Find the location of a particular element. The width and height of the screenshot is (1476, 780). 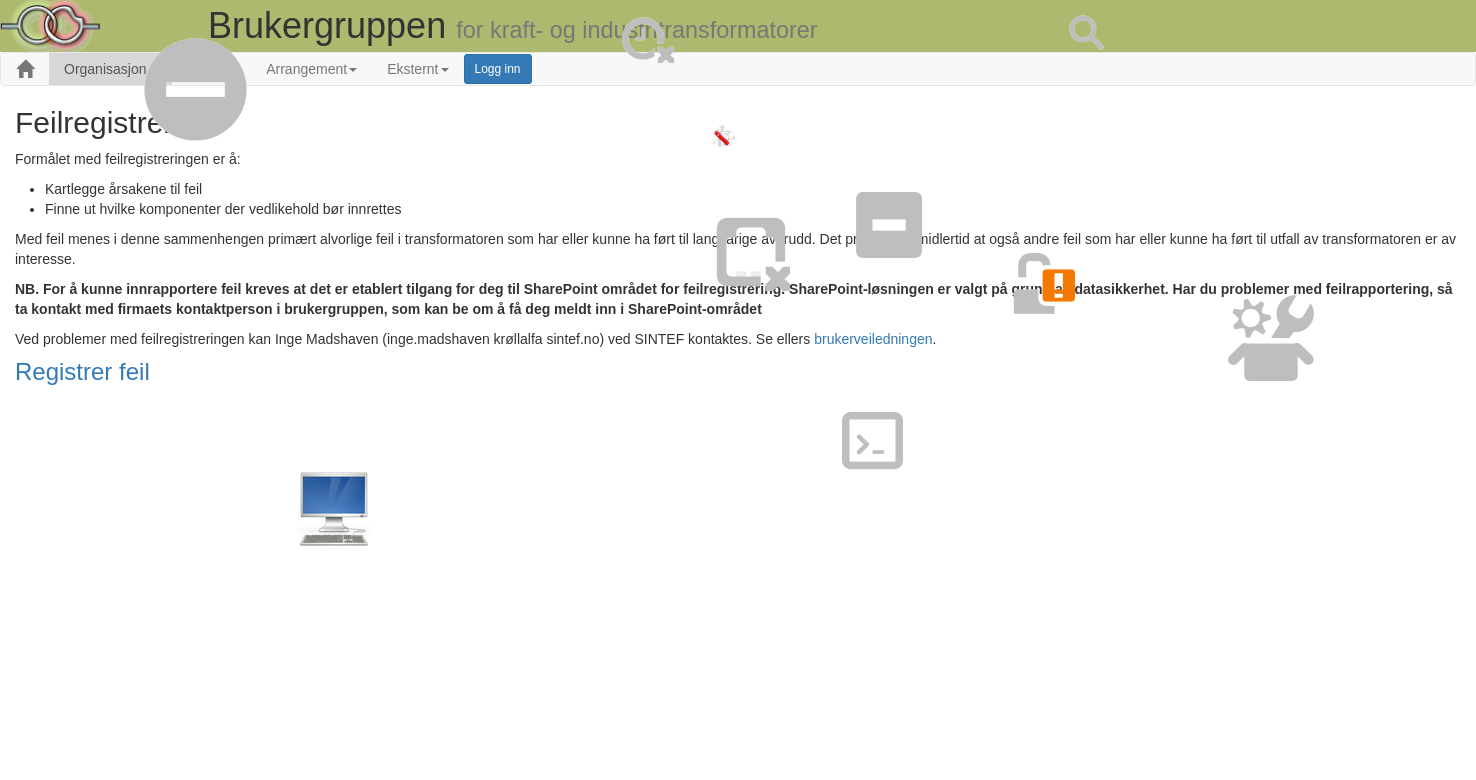

open the terminal application is located at coordinates (872, 442).